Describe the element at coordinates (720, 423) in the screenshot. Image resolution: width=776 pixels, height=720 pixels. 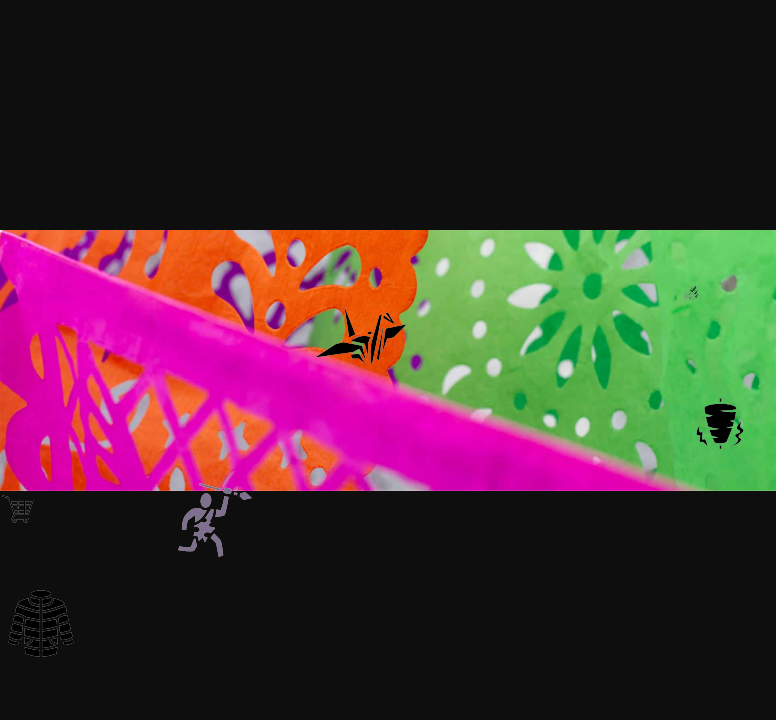
I see `access food or restaurant options in a game` at that location.